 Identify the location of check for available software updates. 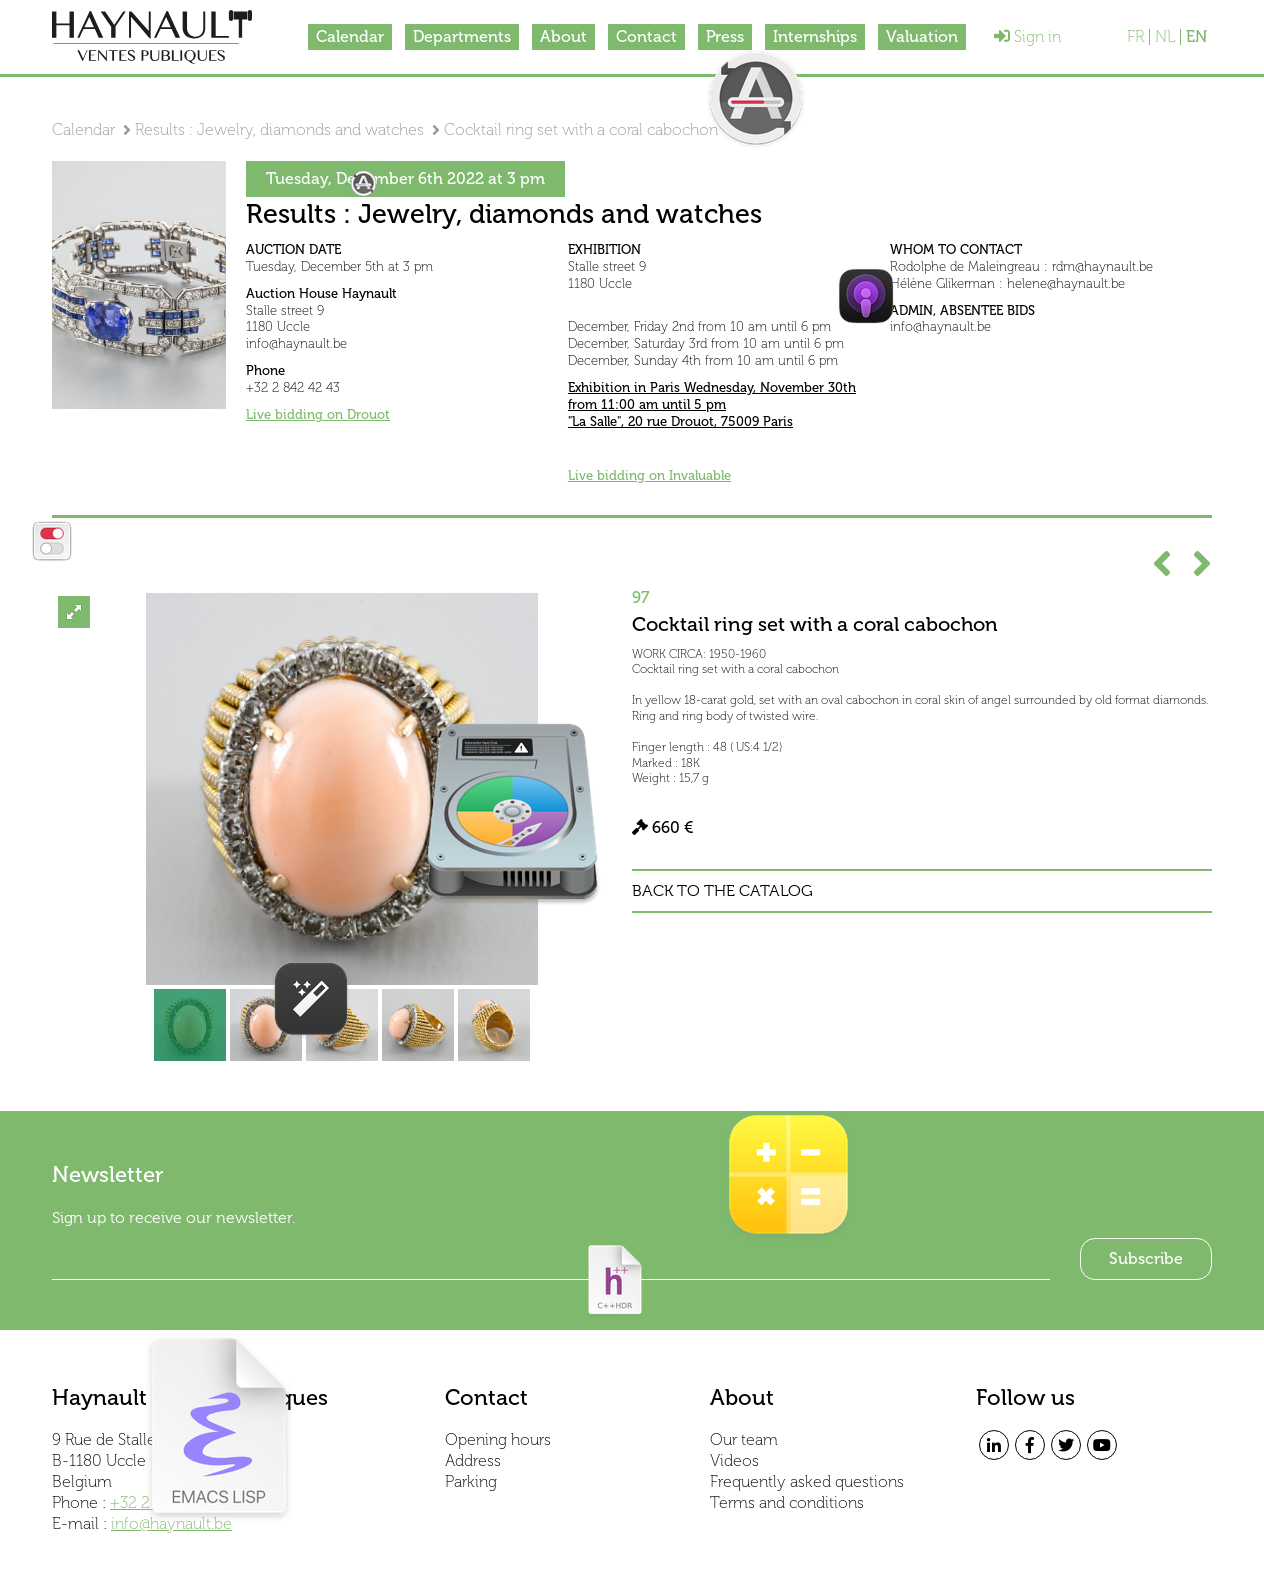
(756, 98).